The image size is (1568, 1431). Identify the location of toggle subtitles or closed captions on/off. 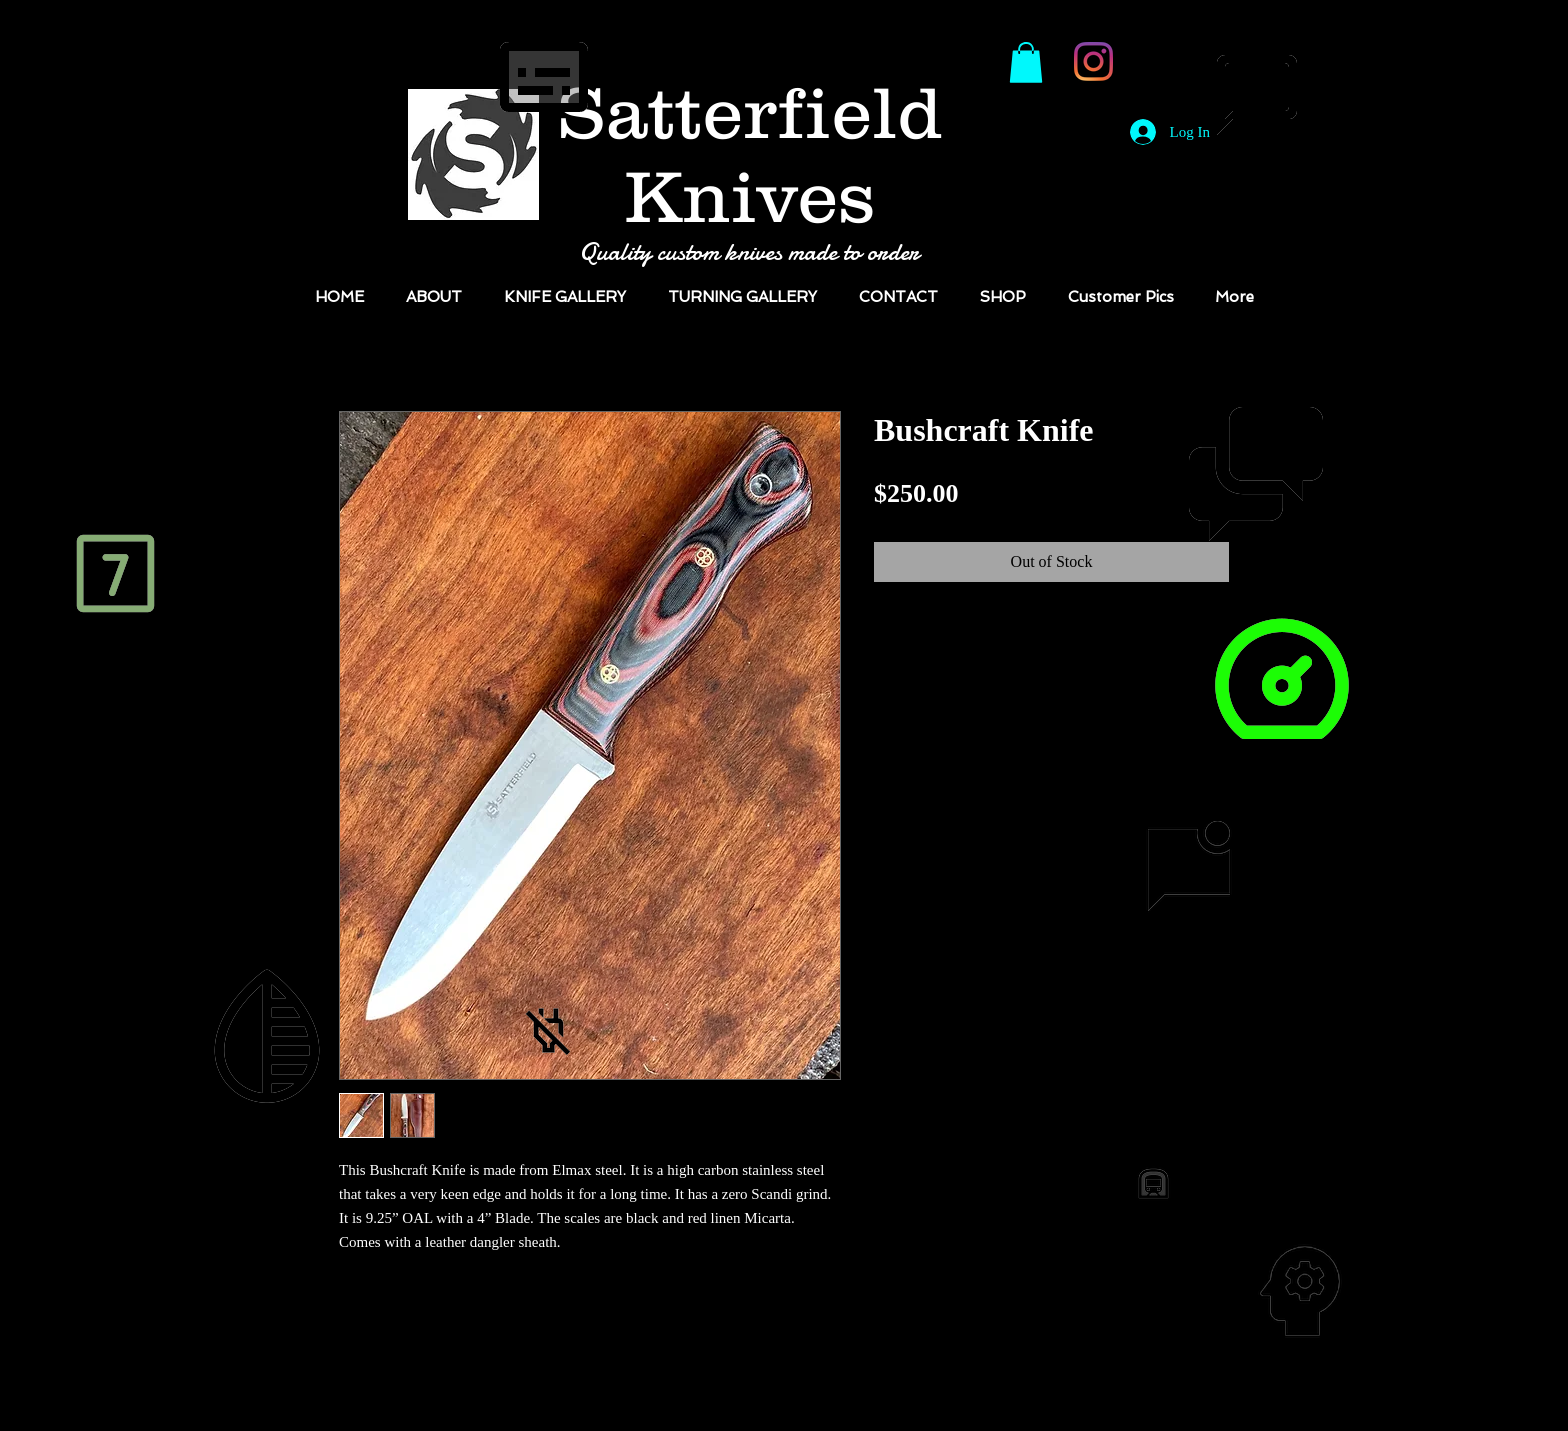
(544, 77).